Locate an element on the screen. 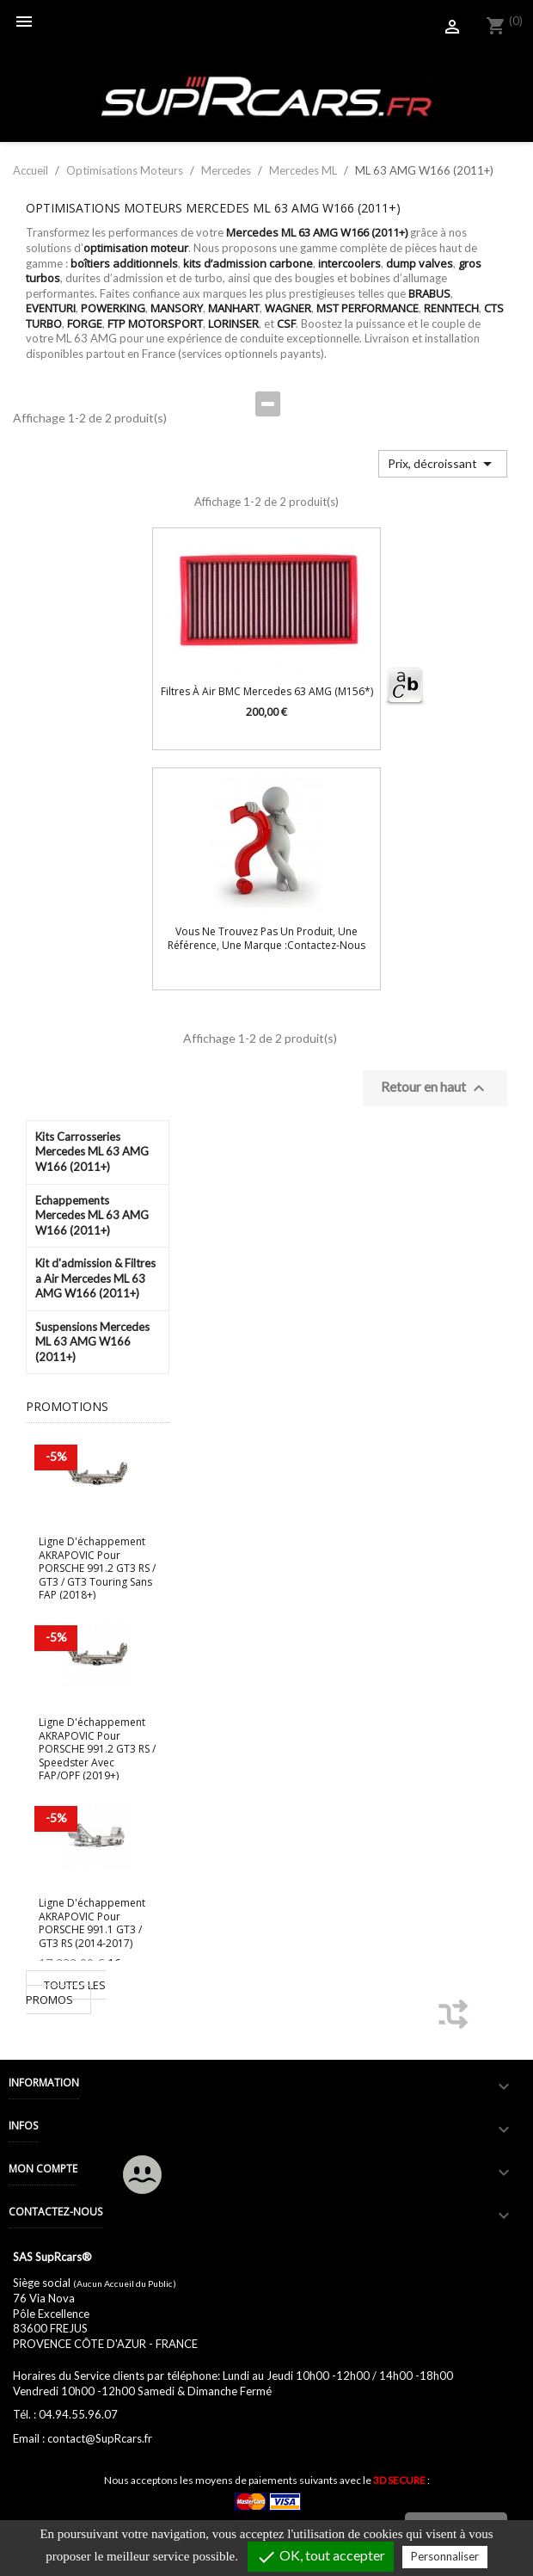 The width and height of the screenshot is (533, 2576). adjust font settings for your desktop is located at coordinates (405, 685).